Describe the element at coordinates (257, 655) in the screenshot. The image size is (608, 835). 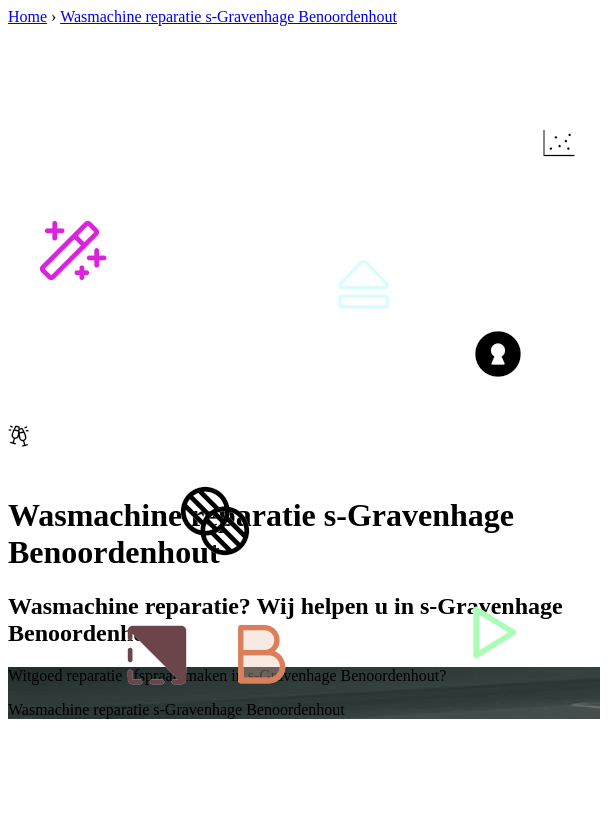
I see `apply bold formatting to selected text` at that location.